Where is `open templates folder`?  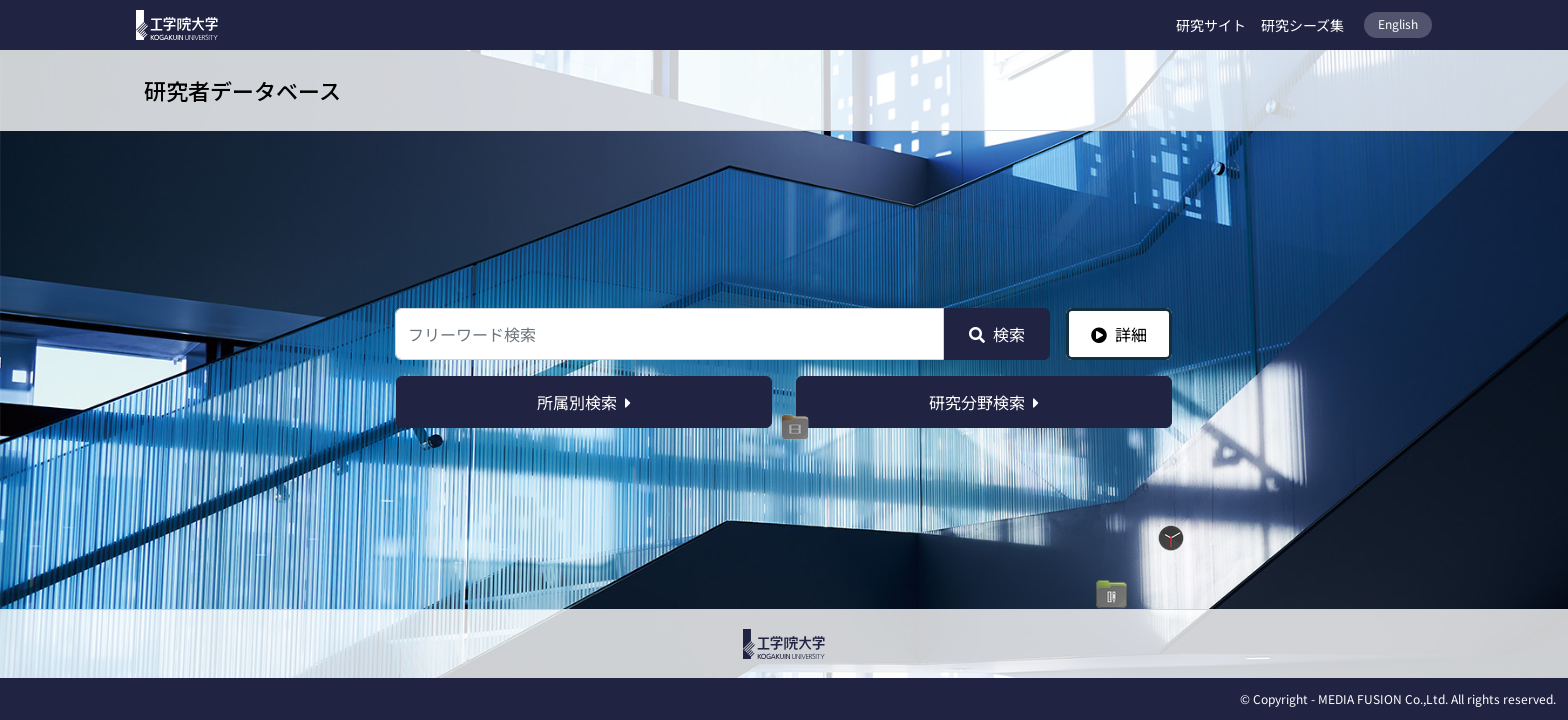
open templates folder is located at coordinates (1111, 593).